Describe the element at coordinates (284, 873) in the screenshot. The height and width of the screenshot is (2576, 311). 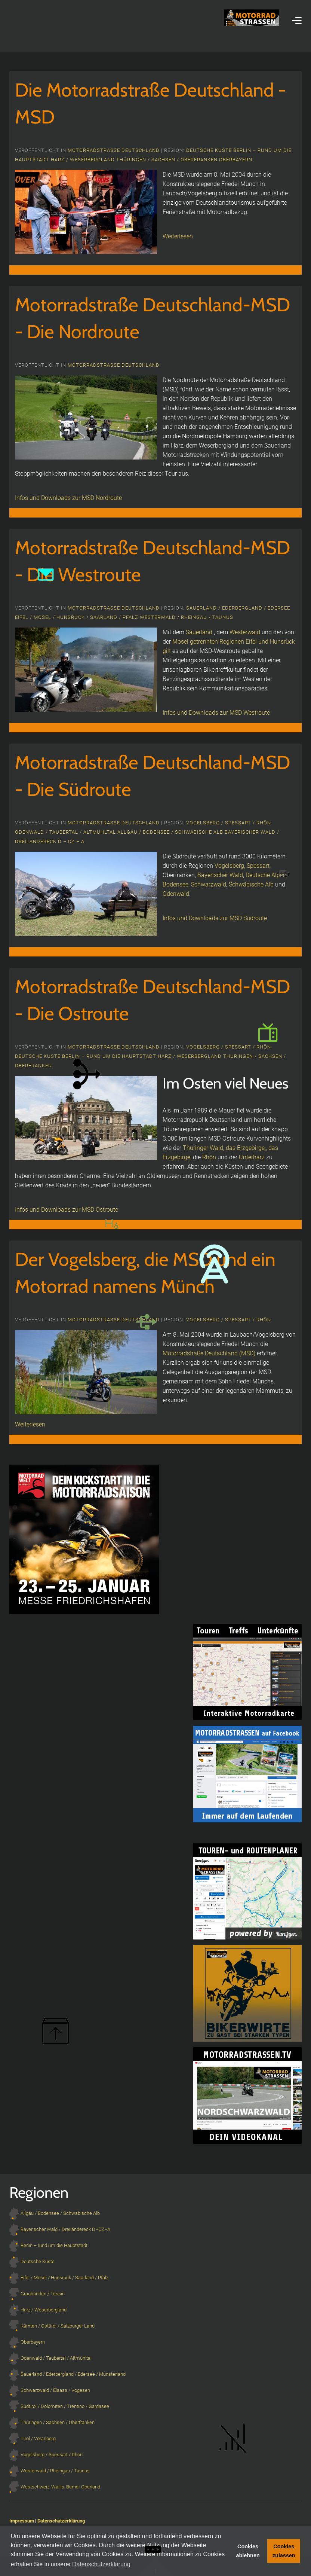
I see `access emergency medical services` at that location.